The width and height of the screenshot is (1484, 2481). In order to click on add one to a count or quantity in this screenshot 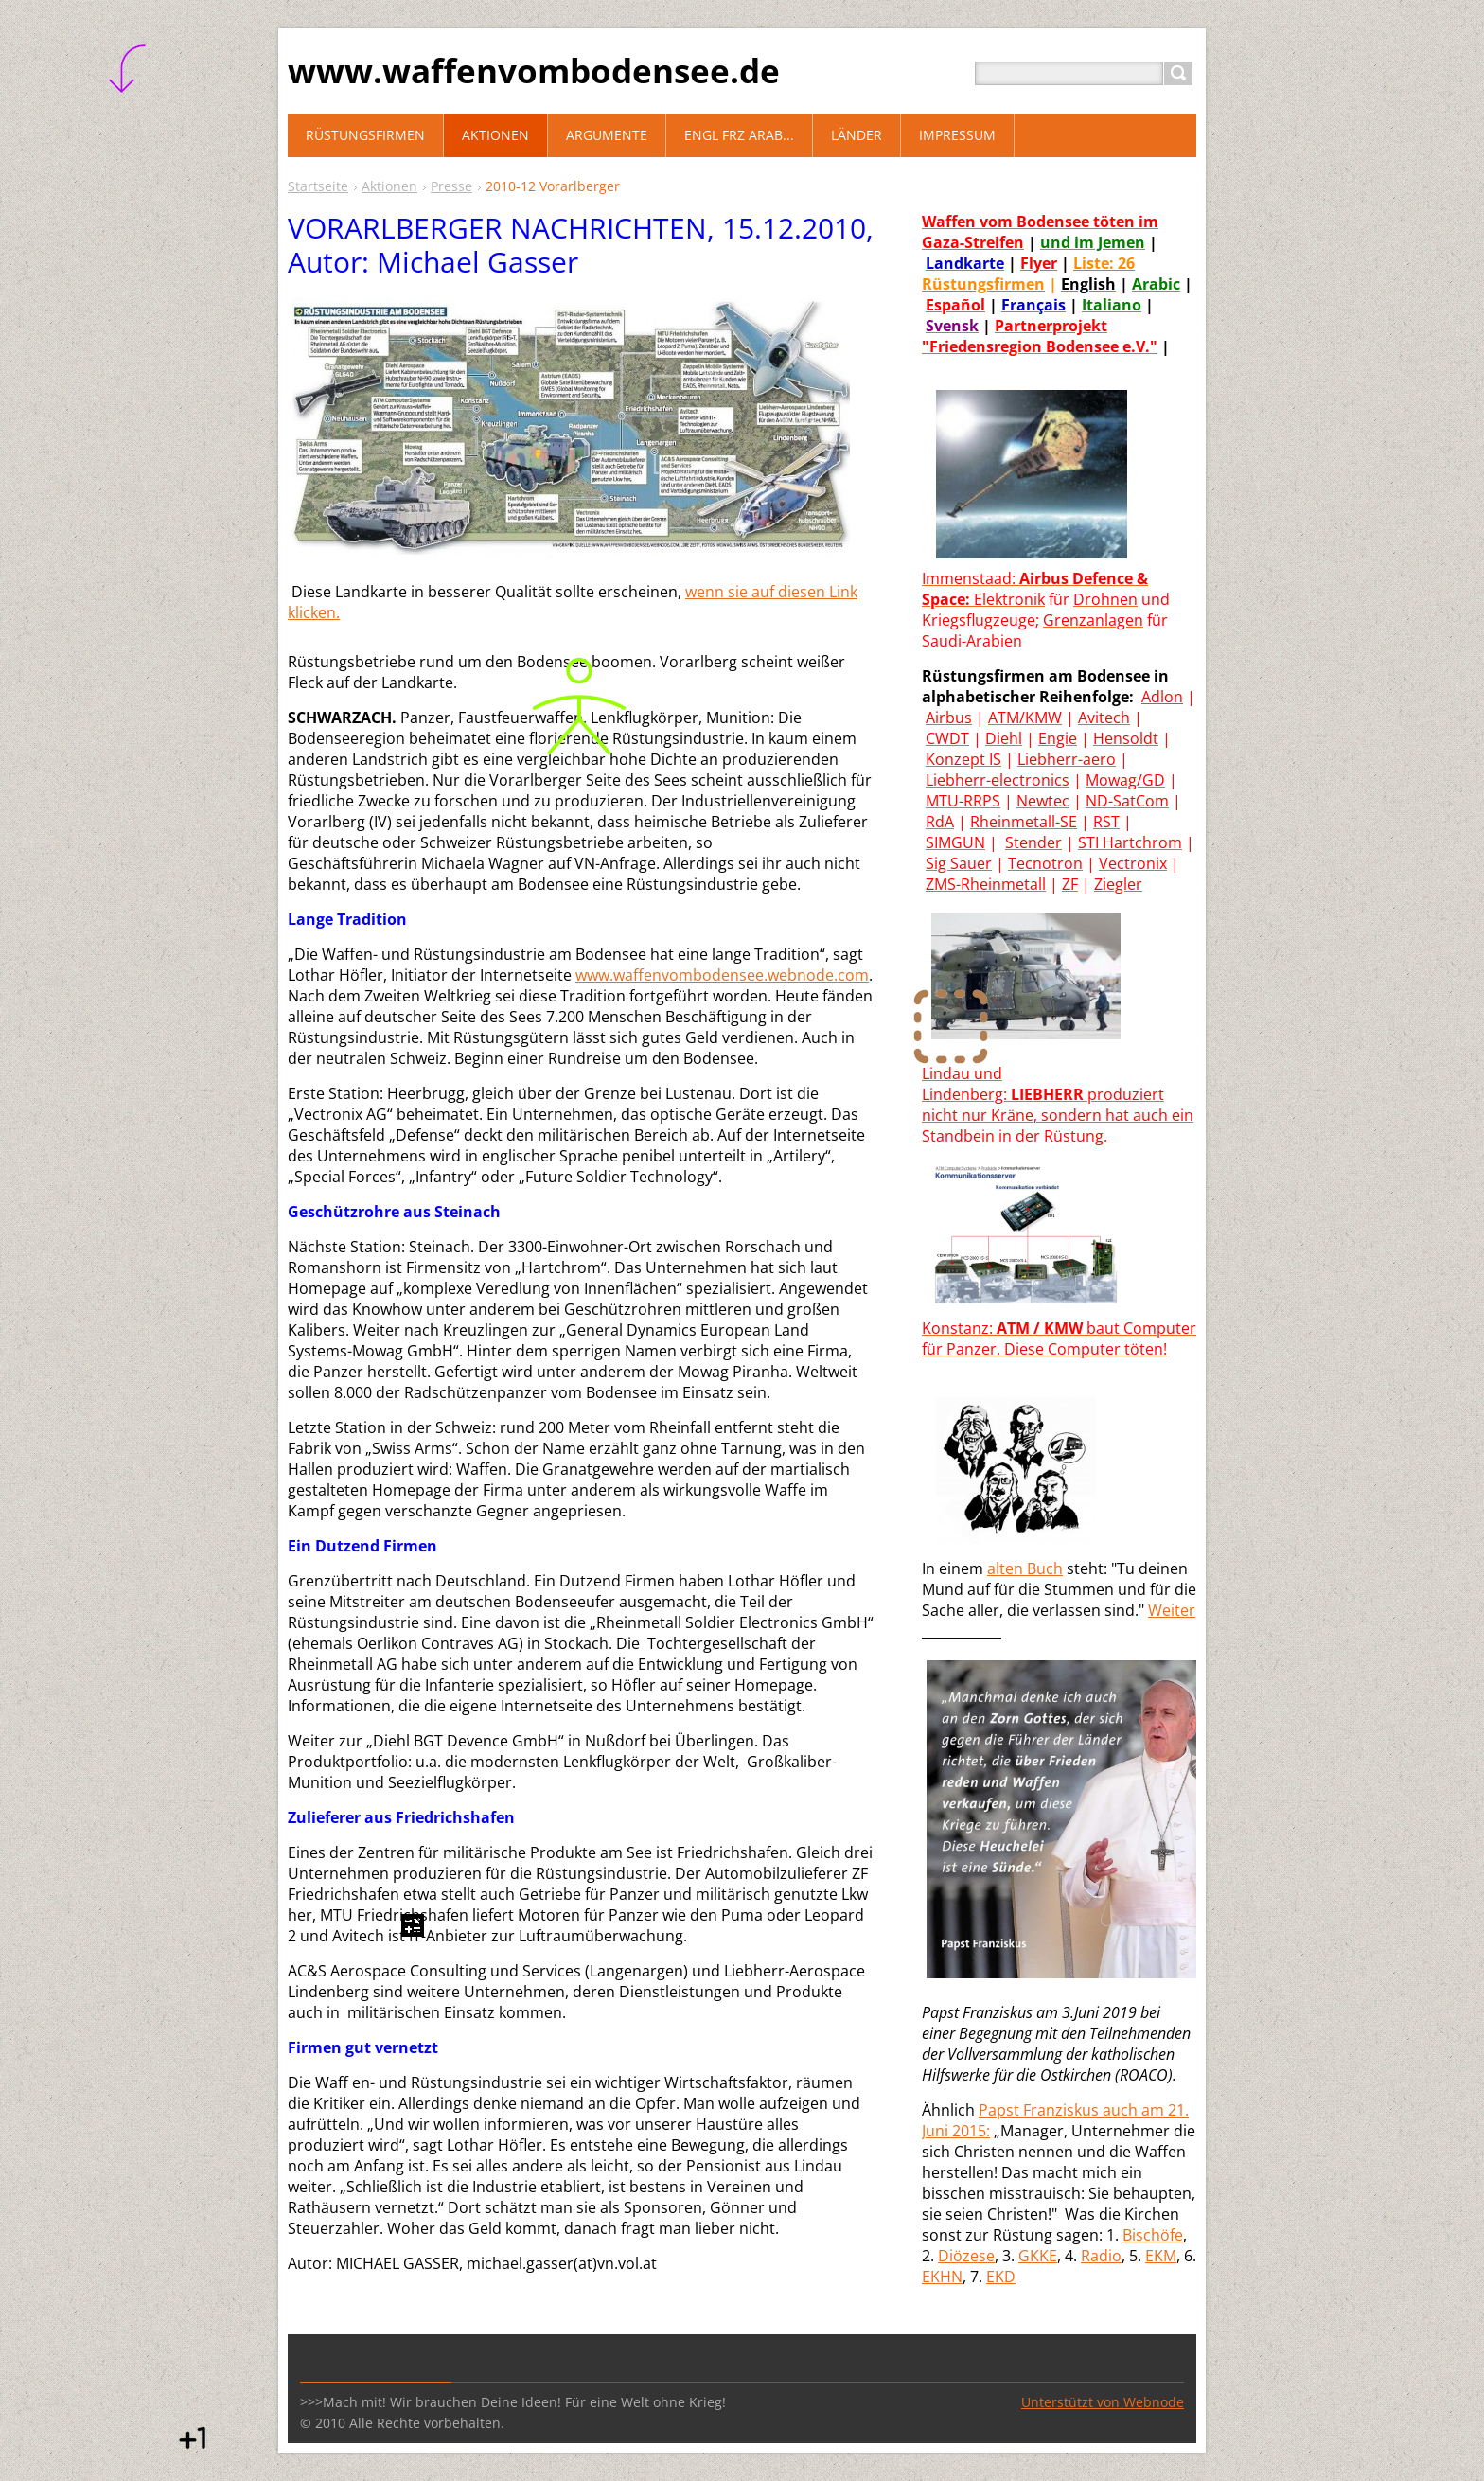, I will do `click(193, 2438)`.